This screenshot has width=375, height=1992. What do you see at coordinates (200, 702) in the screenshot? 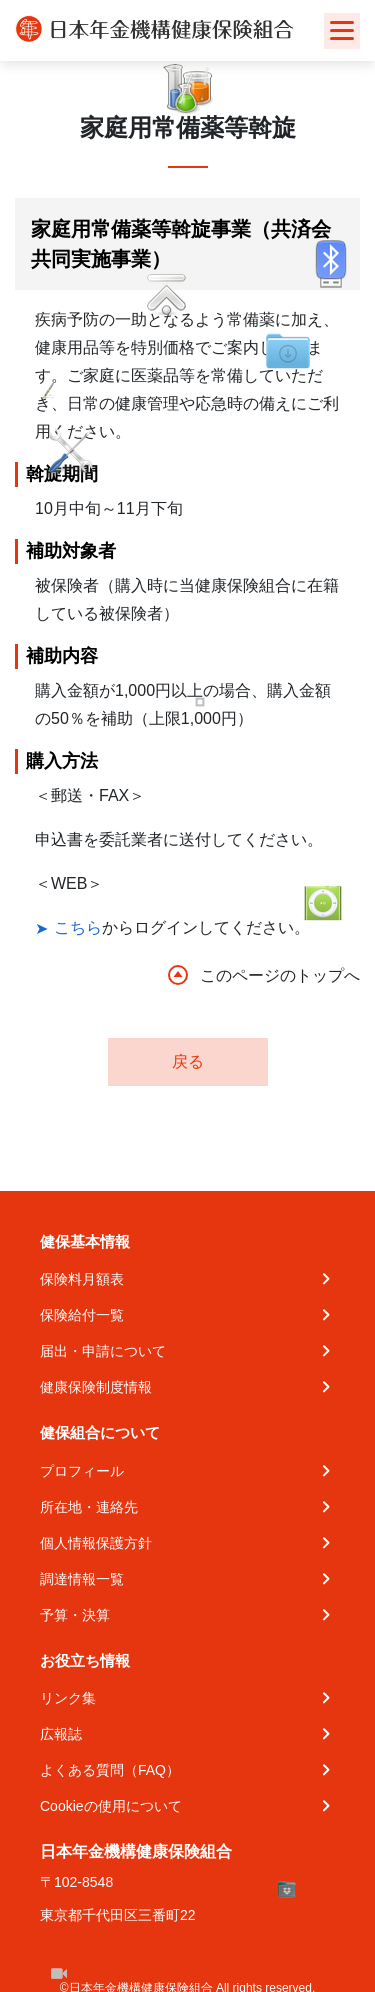
I see `maximize the current window to full screen` at bounding box center [200, 702].